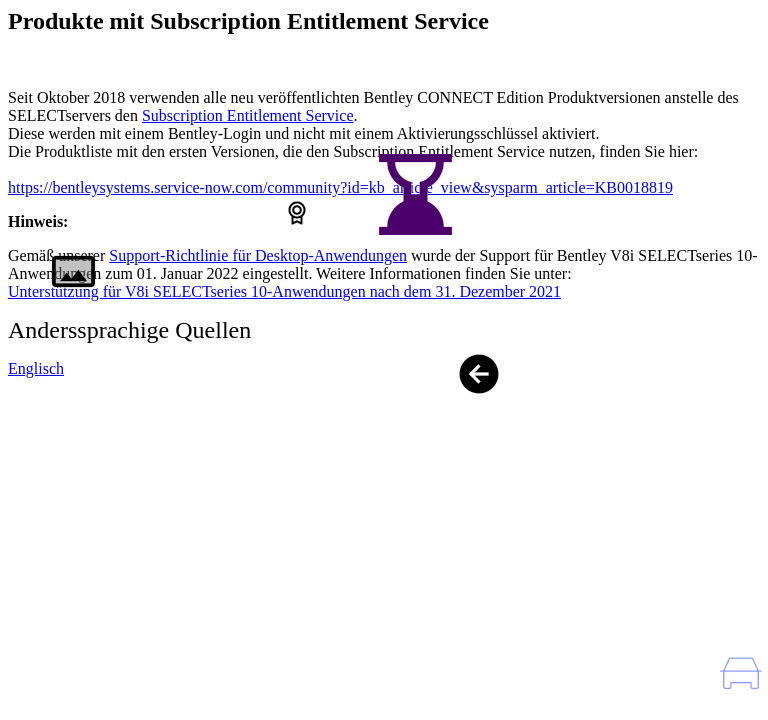  What do you see at coordinates (73, 271) in the screenshot?
I see `view panorama or landscape photos` at bounding box center [73, 271].